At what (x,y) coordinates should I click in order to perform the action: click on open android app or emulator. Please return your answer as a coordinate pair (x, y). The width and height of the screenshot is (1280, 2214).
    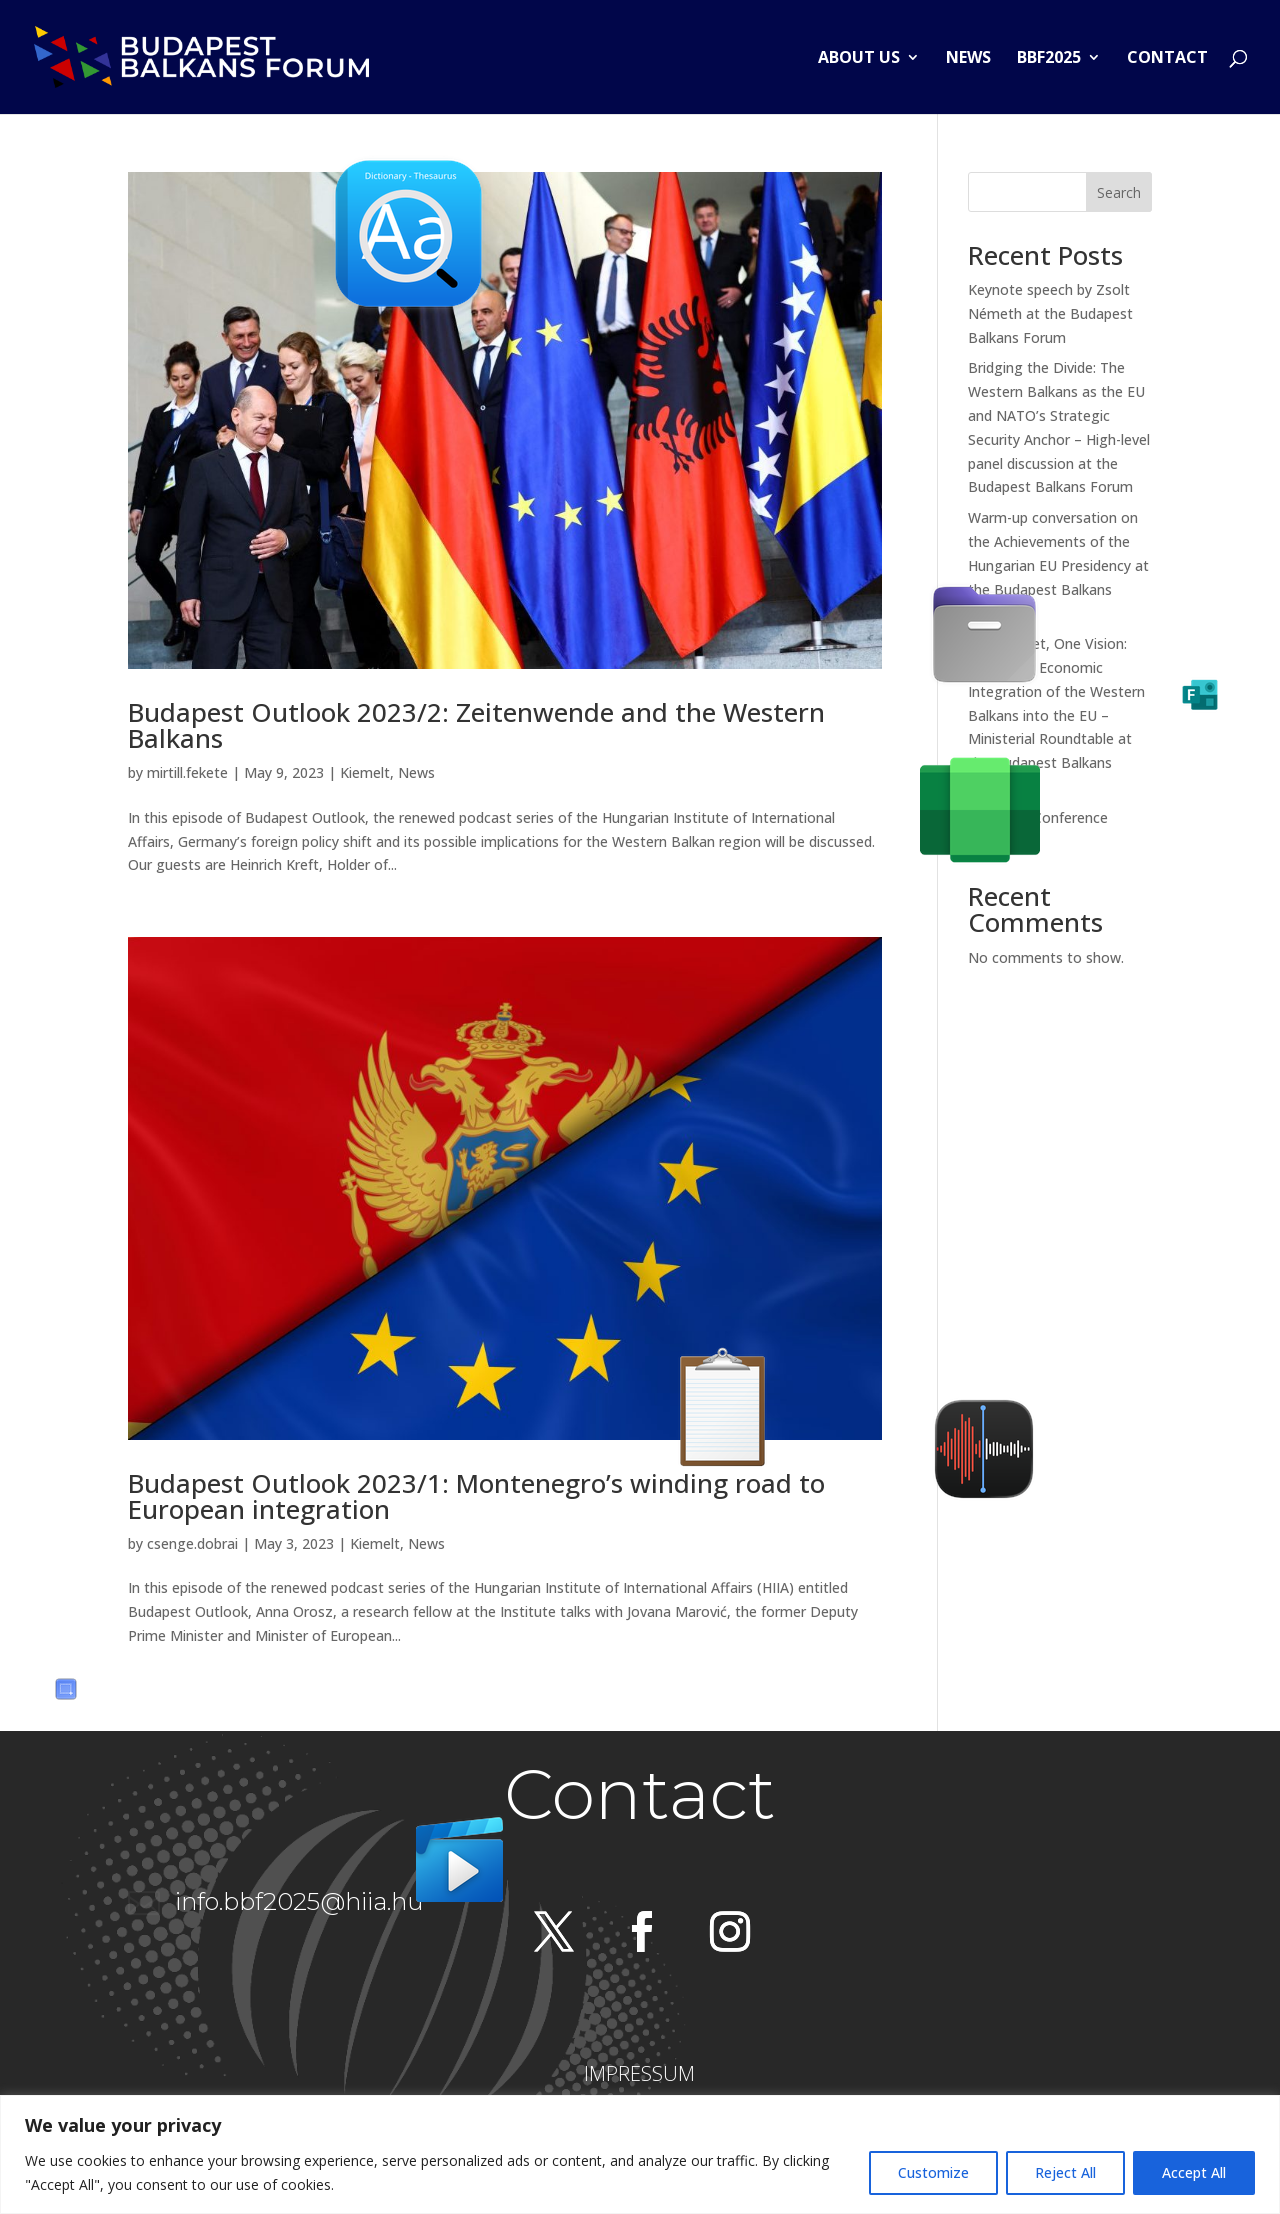
    Looking at the image, I should click on (980, 810).